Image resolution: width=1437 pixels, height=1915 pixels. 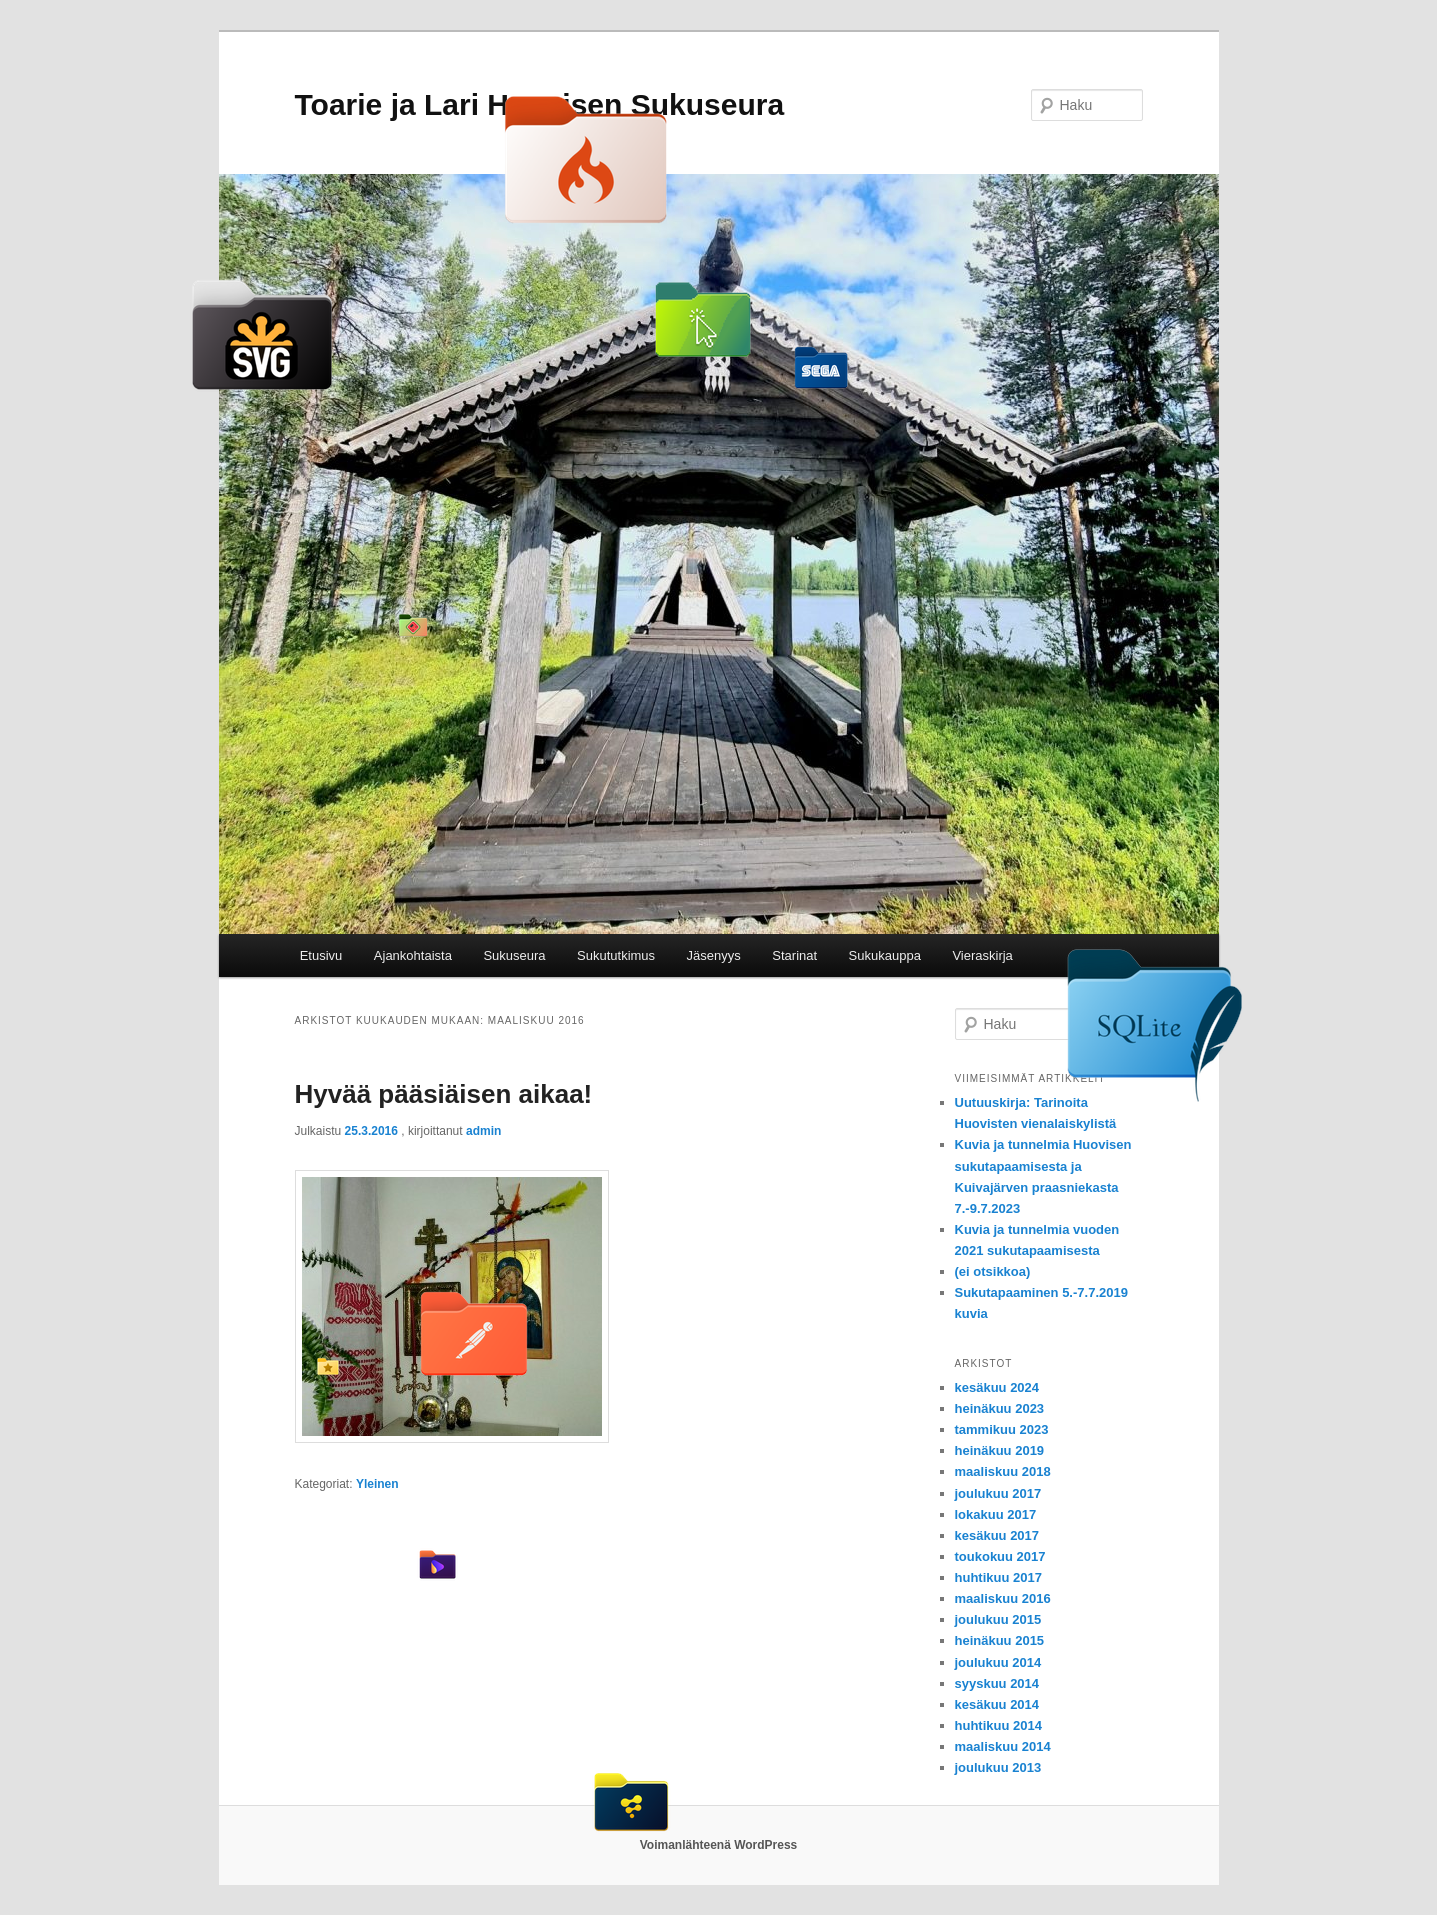 I want to click on open wondershare uniconverter project folder, so click(x=437, y=1565).